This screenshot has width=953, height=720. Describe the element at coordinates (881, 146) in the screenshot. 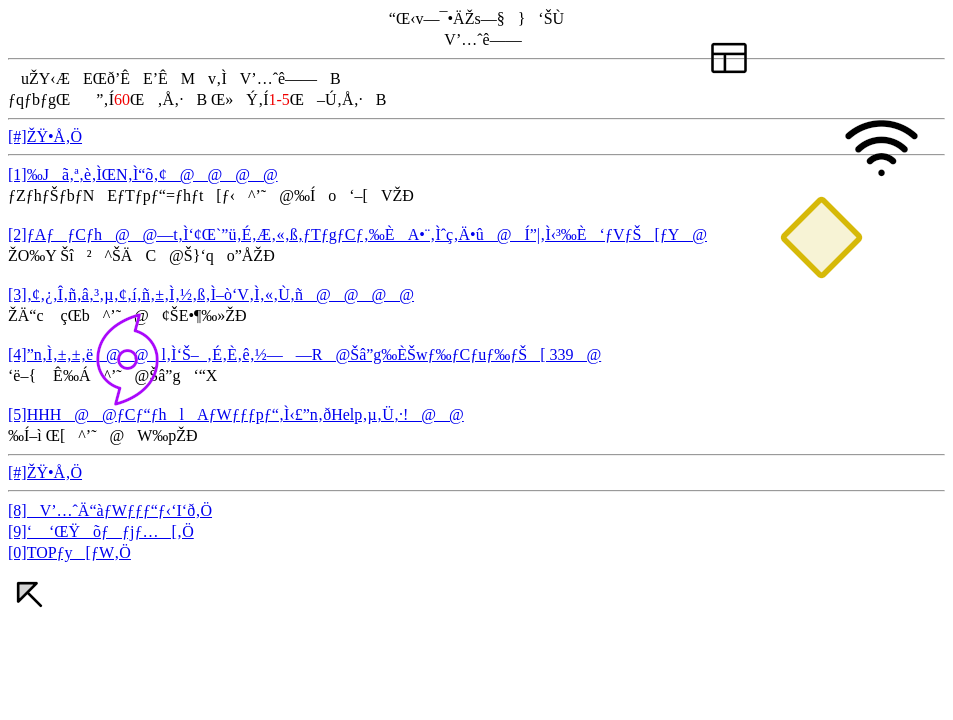

I see `indicates active wireless network connection` at that location.